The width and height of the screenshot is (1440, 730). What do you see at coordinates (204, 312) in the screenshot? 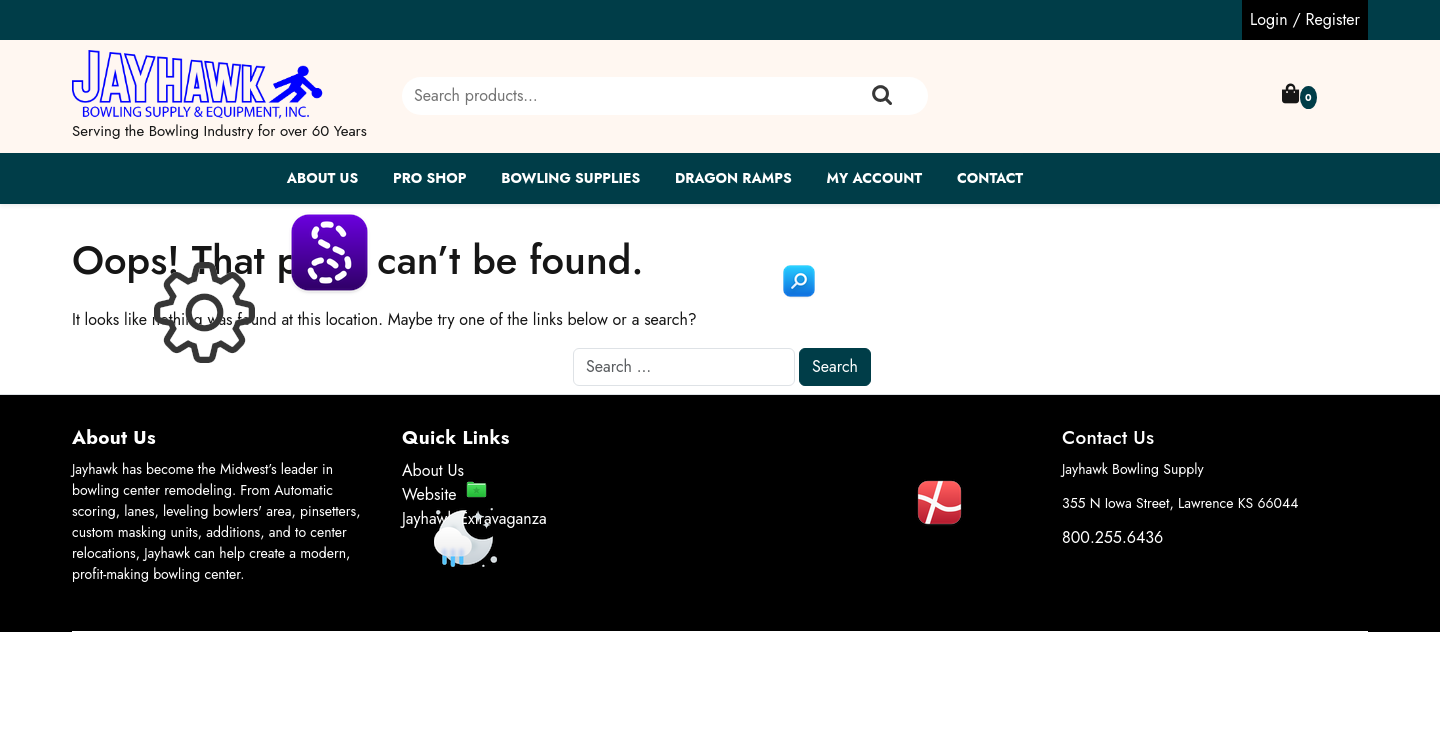
I see `access application settings or preferences` at bounding box center [204, 312].